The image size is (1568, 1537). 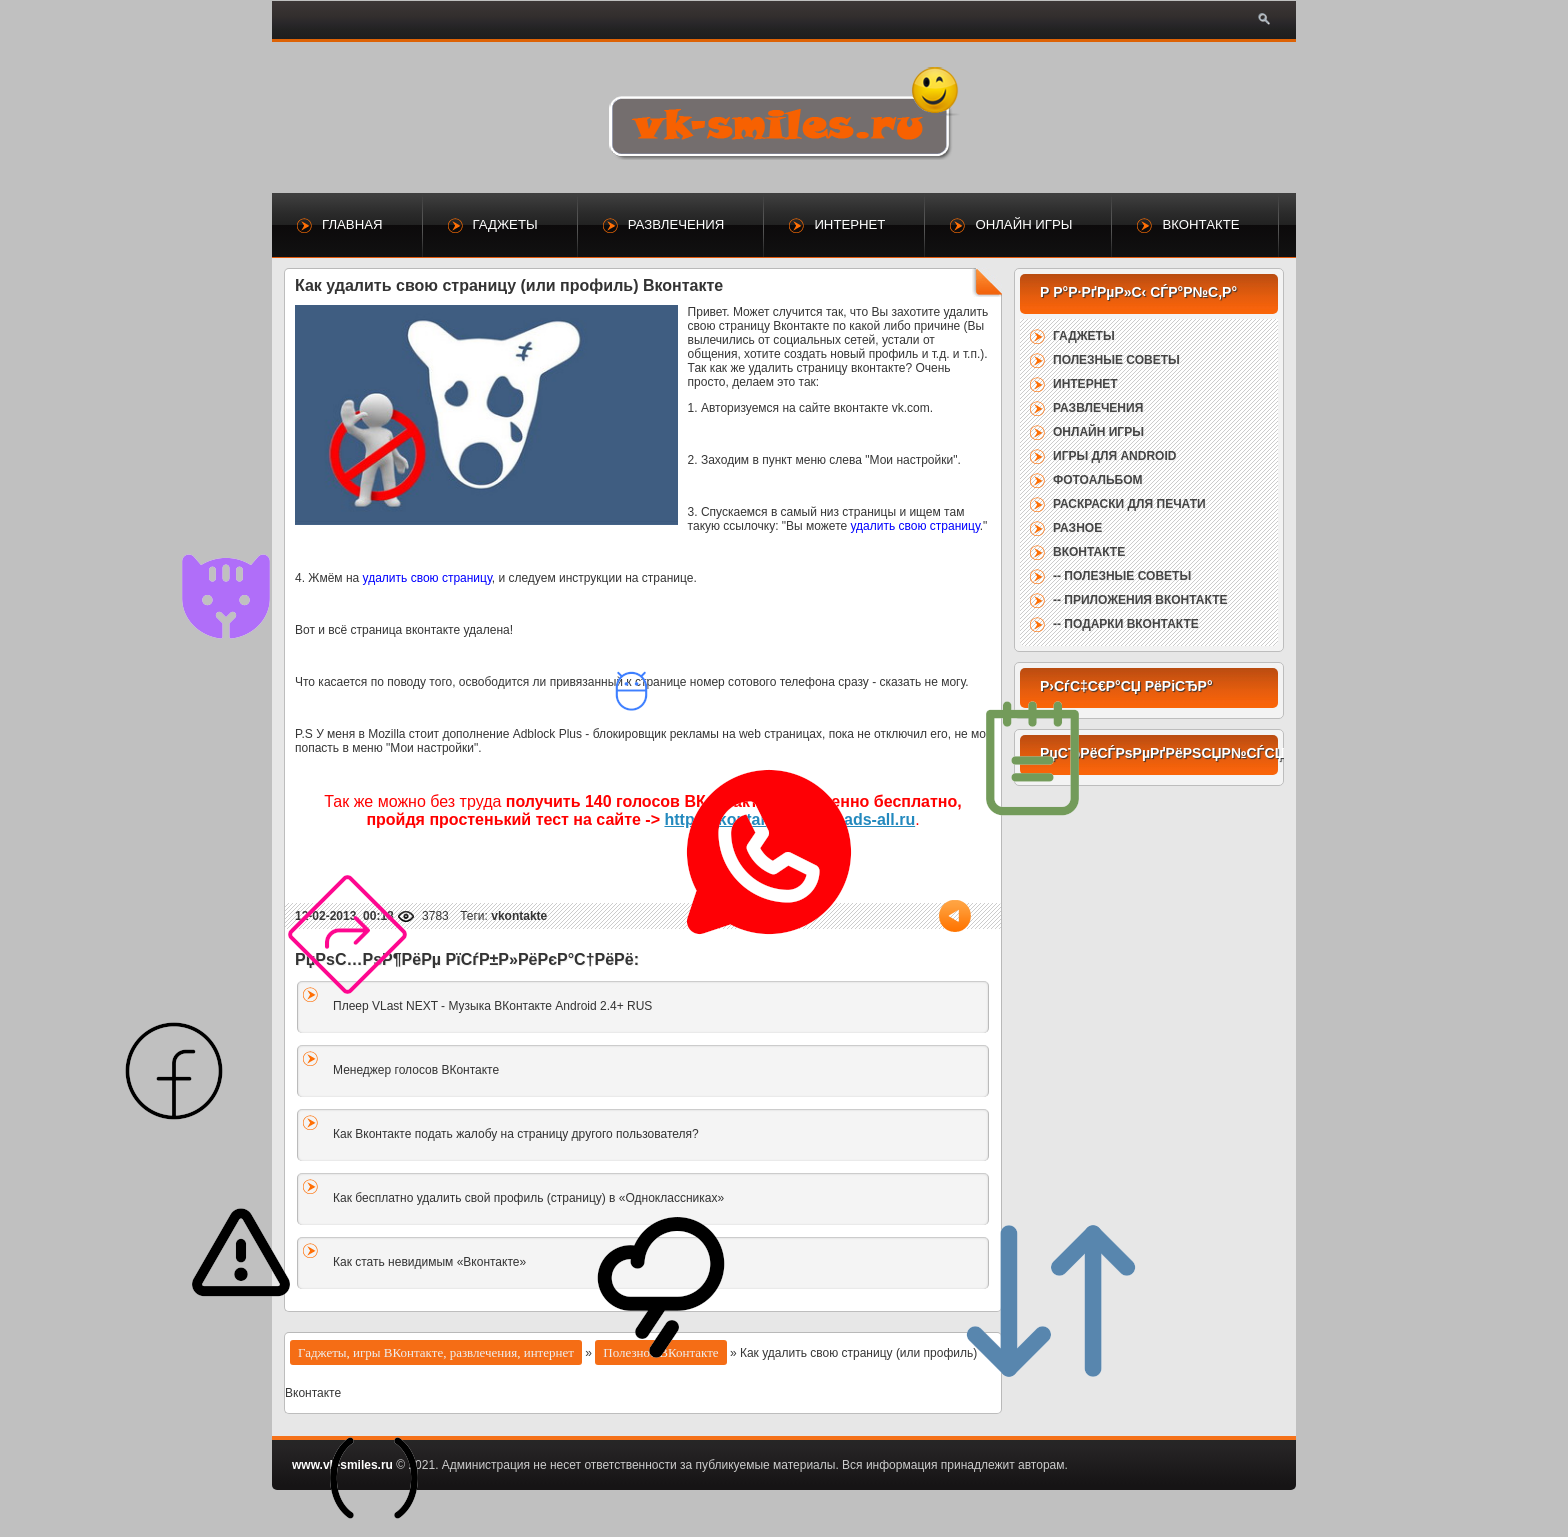 What do you see at coordinates (347, 934) in the screenshot?
I see `indicates a turn or direction change ahead` at bounding box center [347, 934].